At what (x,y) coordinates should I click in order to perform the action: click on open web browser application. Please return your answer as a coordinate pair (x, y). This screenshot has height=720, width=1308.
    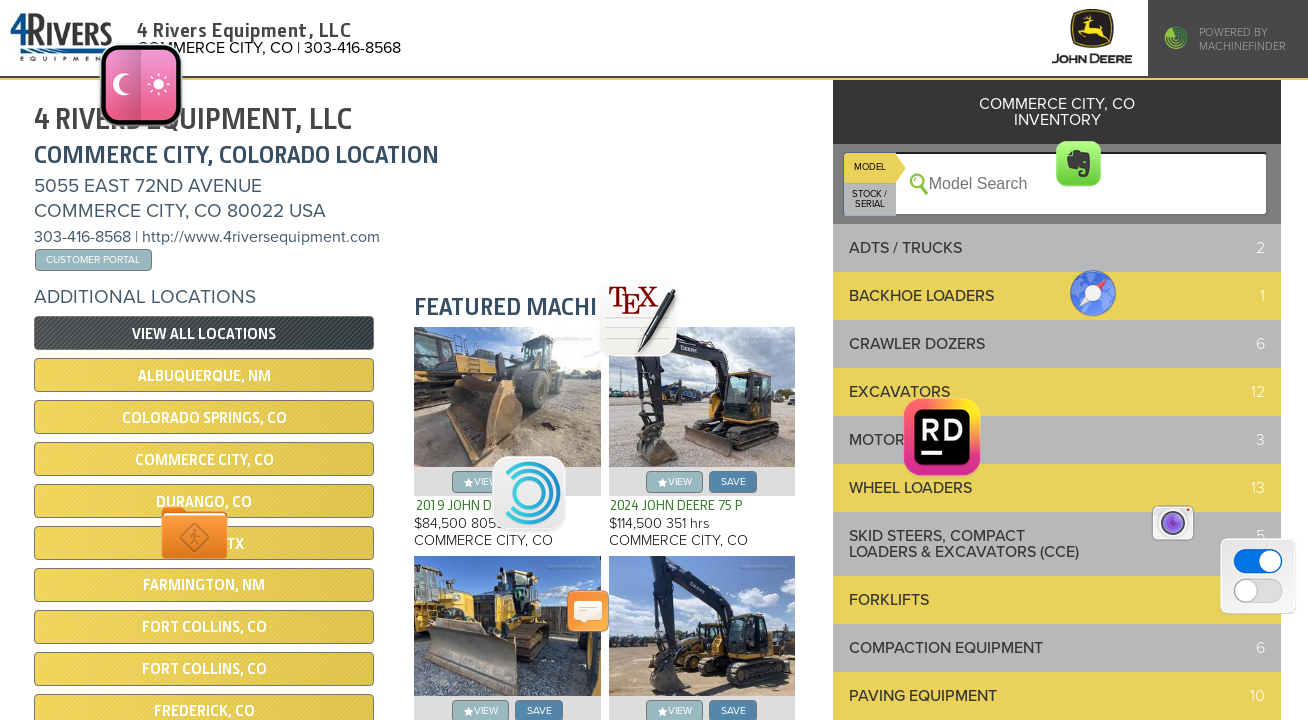
    Looking at the image, I should click on (1093, 293).